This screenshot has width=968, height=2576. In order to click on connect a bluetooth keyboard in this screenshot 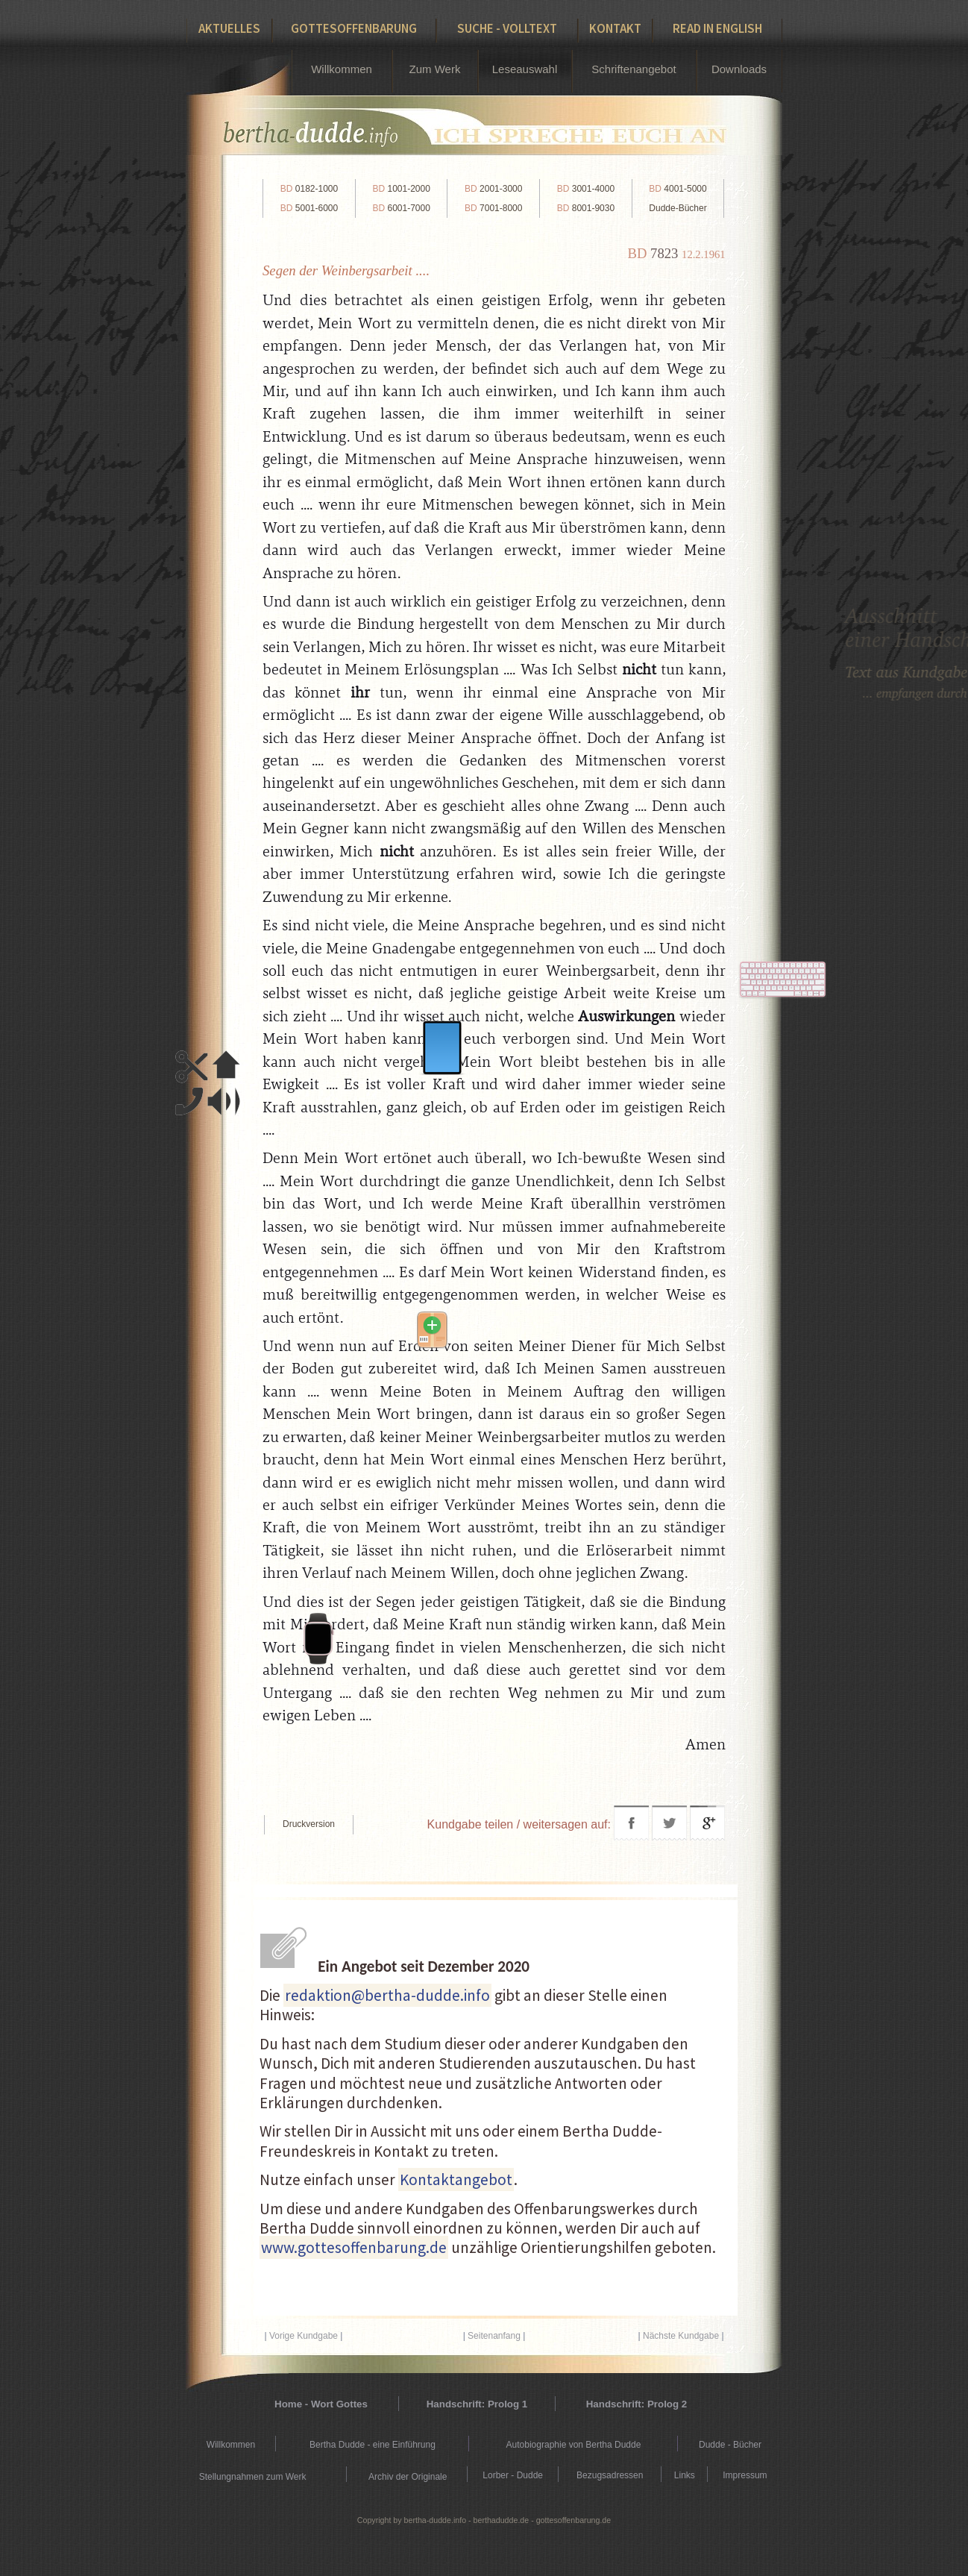, I will do `click(782, 979)`.